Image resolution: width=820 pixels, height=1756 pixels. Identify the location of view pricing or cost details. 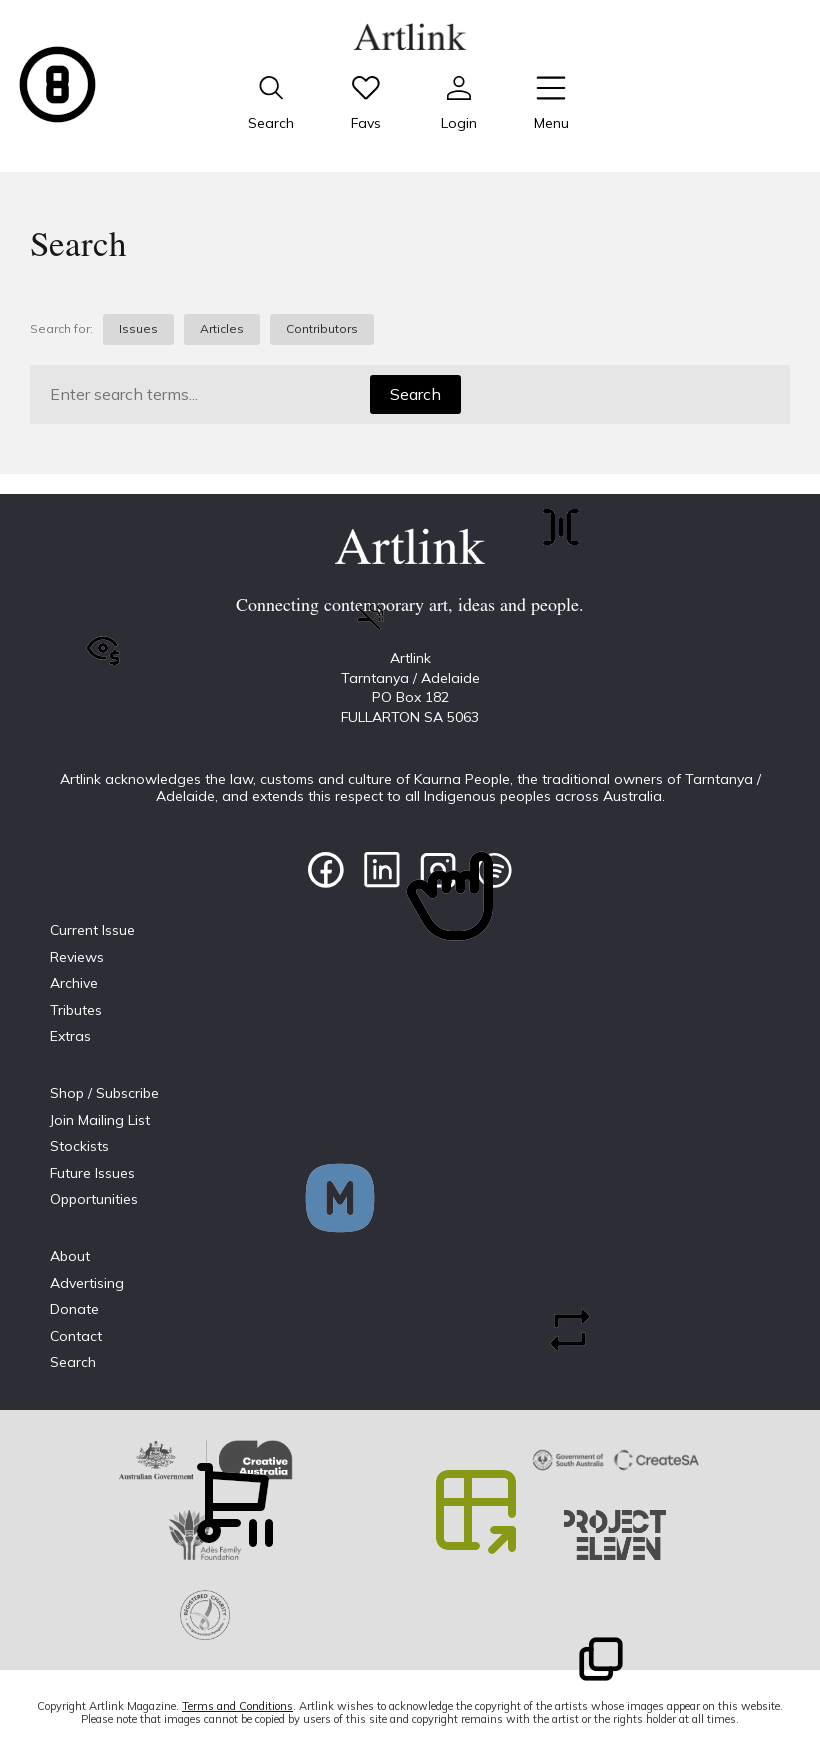
(103, 648).